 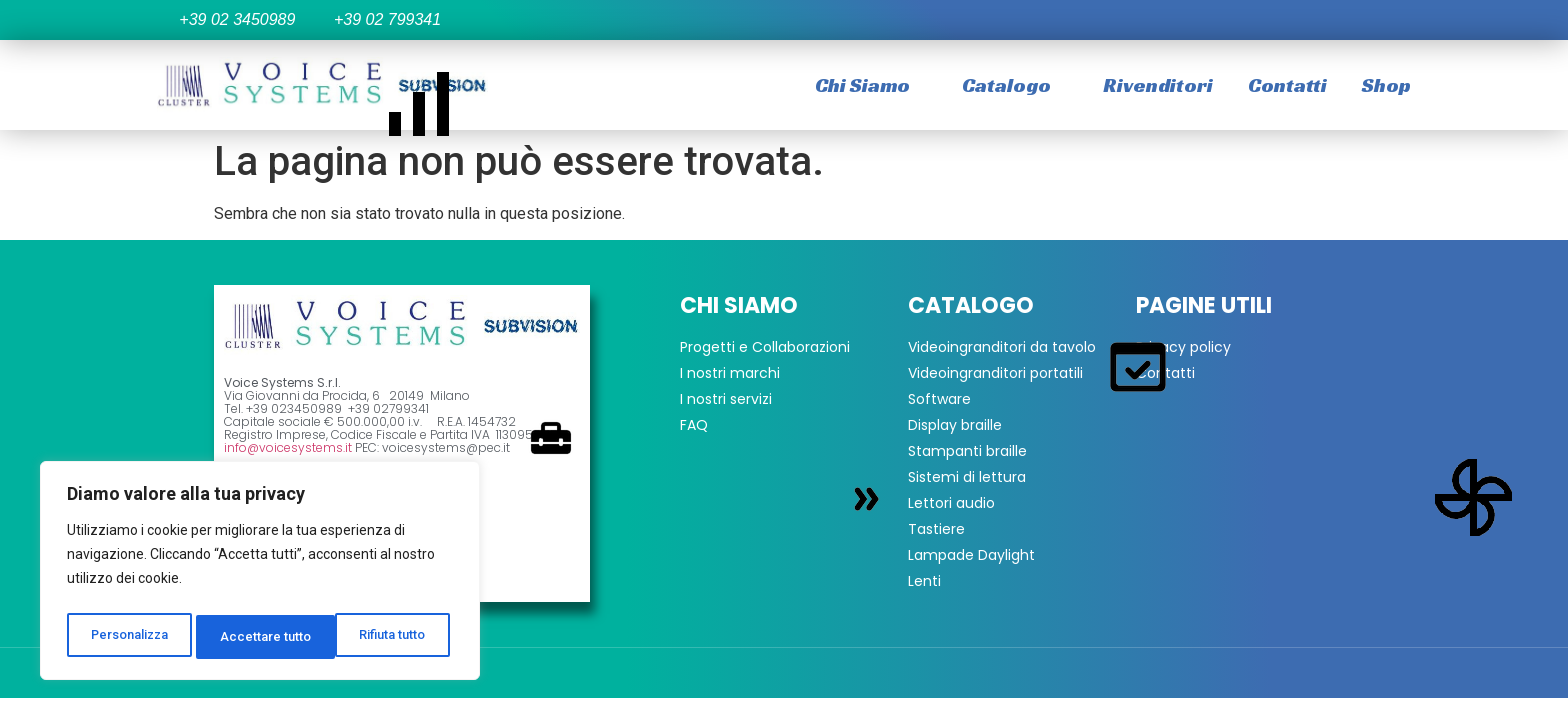 I want to click on domain verification complete, so click(x=1138, y=367).